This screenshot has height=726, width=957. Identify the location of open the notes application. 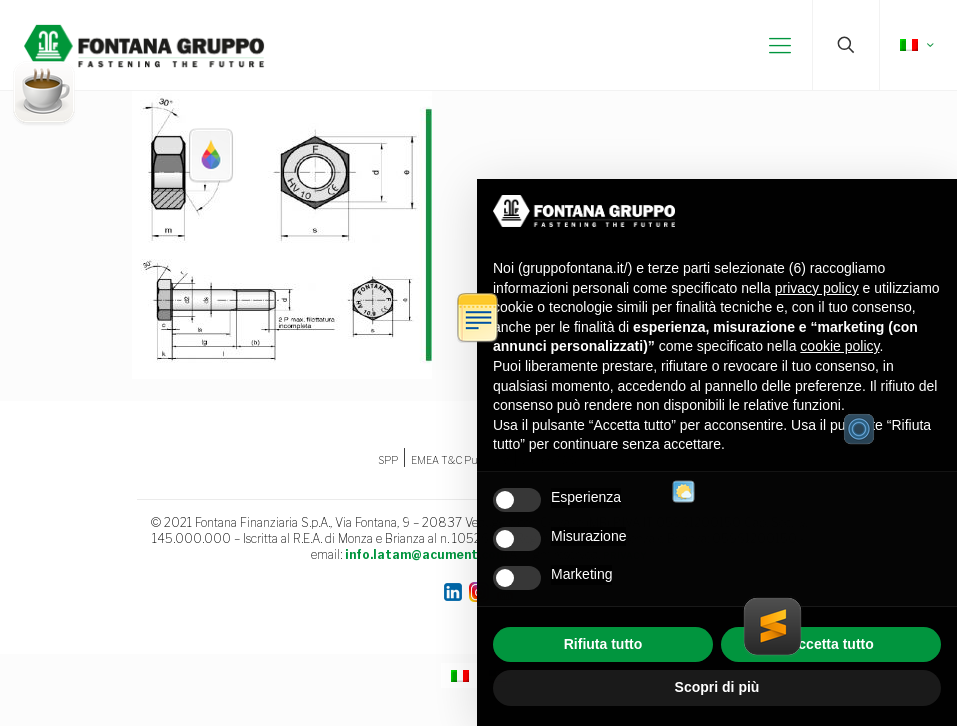
(477, 317).